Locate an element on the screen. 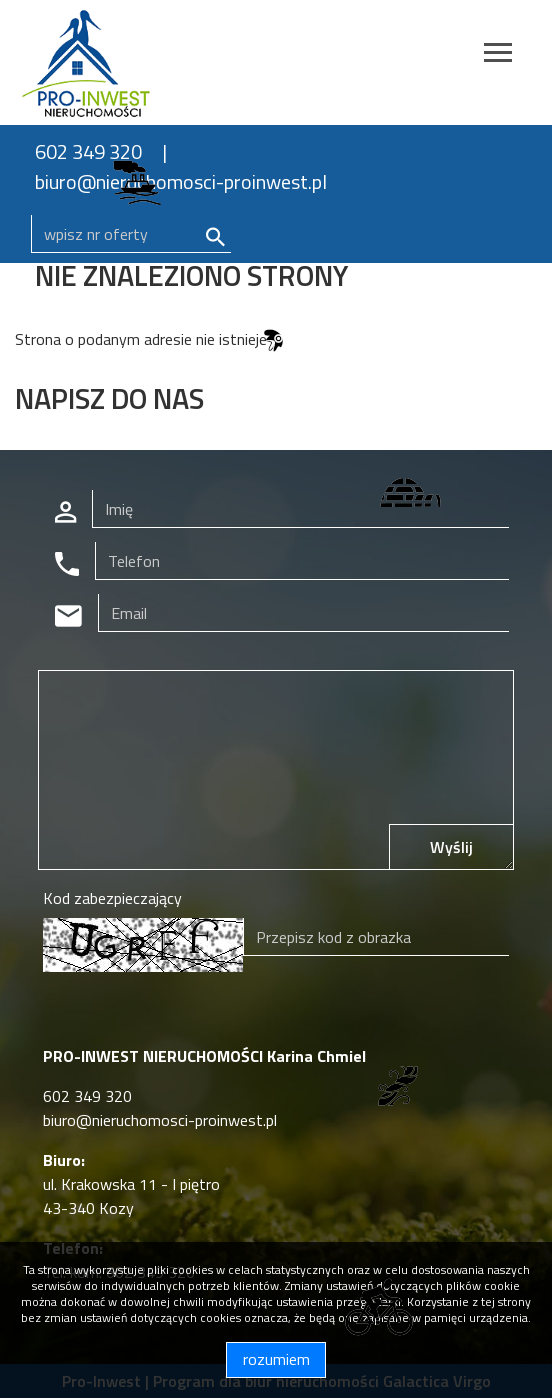  select dreadnought or battleship unit is located at coordinates (137, 184).